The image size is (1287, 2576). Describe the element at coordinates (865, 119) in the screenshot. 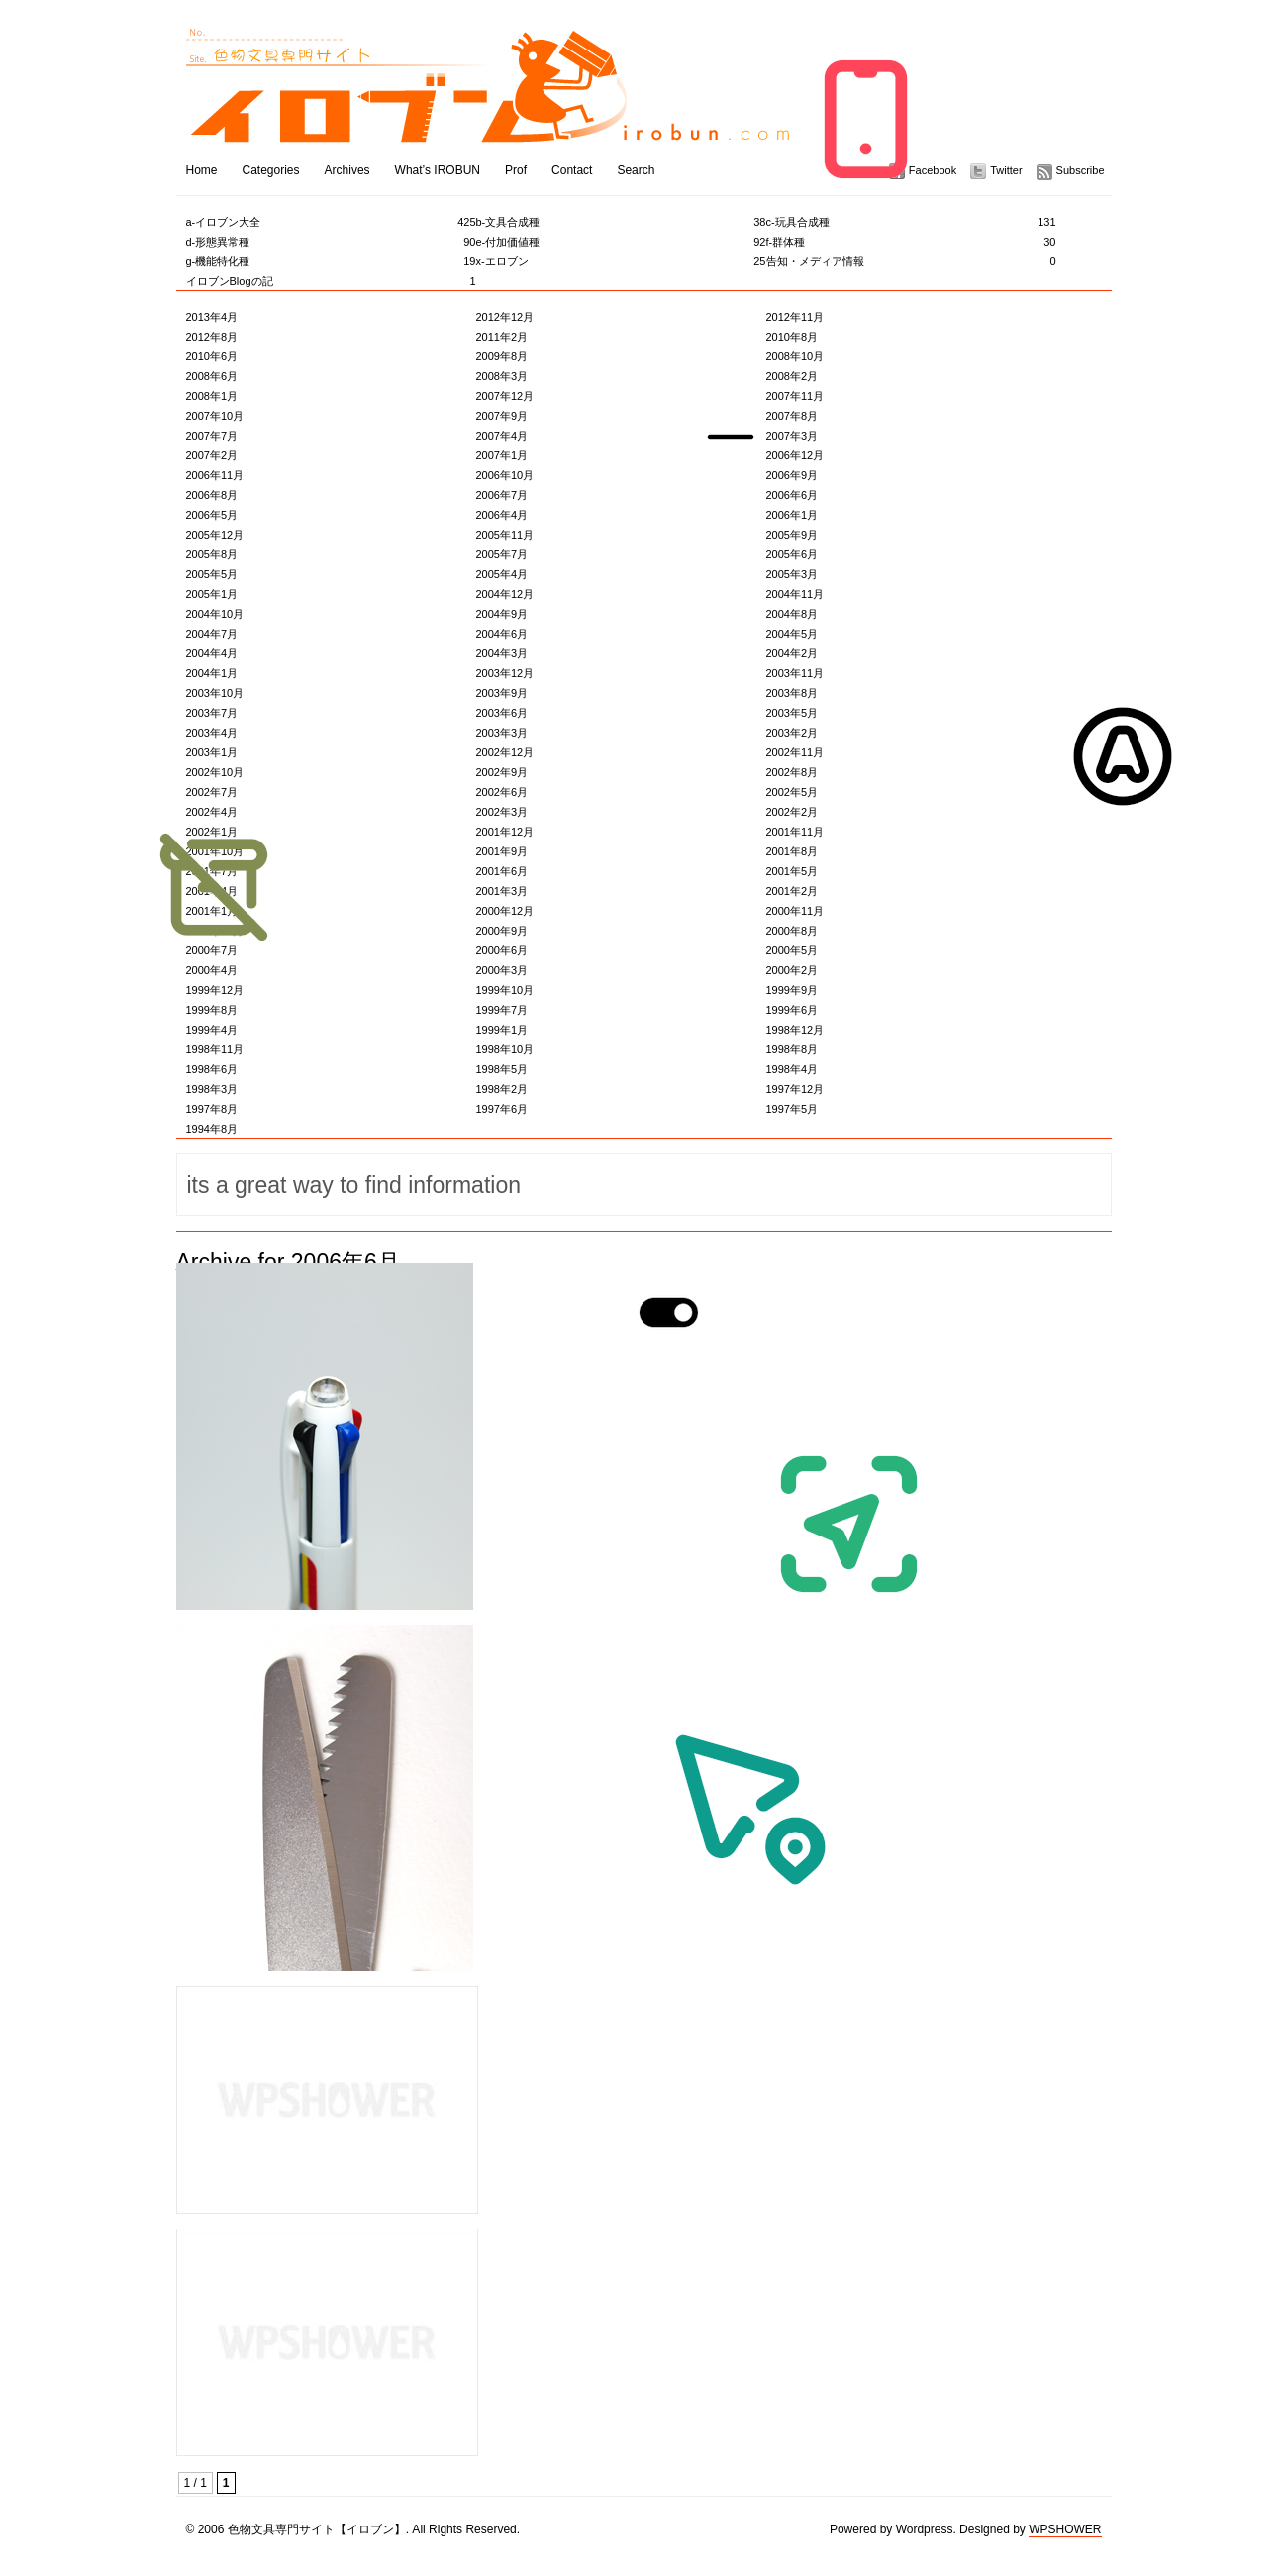

I see `switch to mobile view` at that location.